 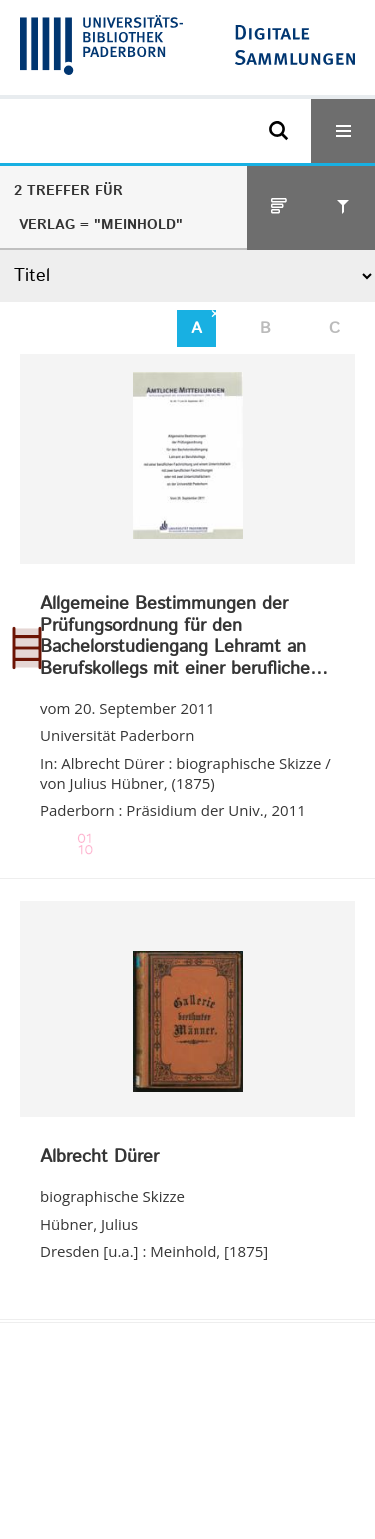 I want to click on access step-by-step instructions or tutorials, so click(x=27, y=648).